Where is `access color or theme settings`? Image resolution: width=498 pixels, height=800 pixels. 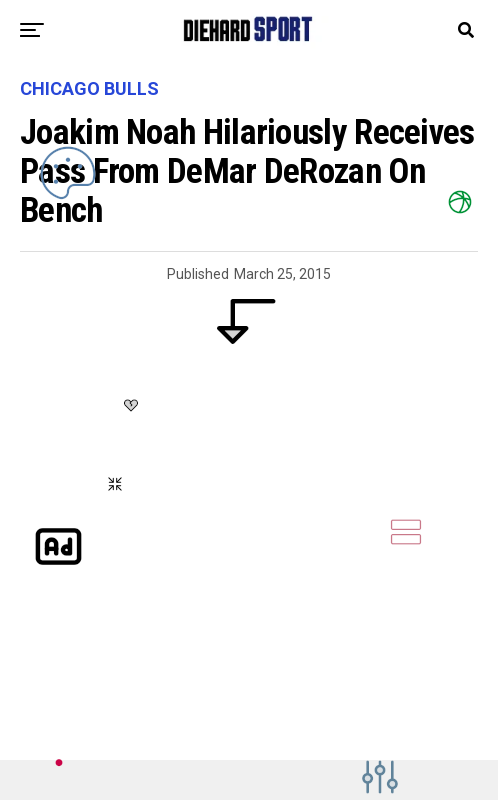
access color or theme settings is located at coordinates (68, 174).